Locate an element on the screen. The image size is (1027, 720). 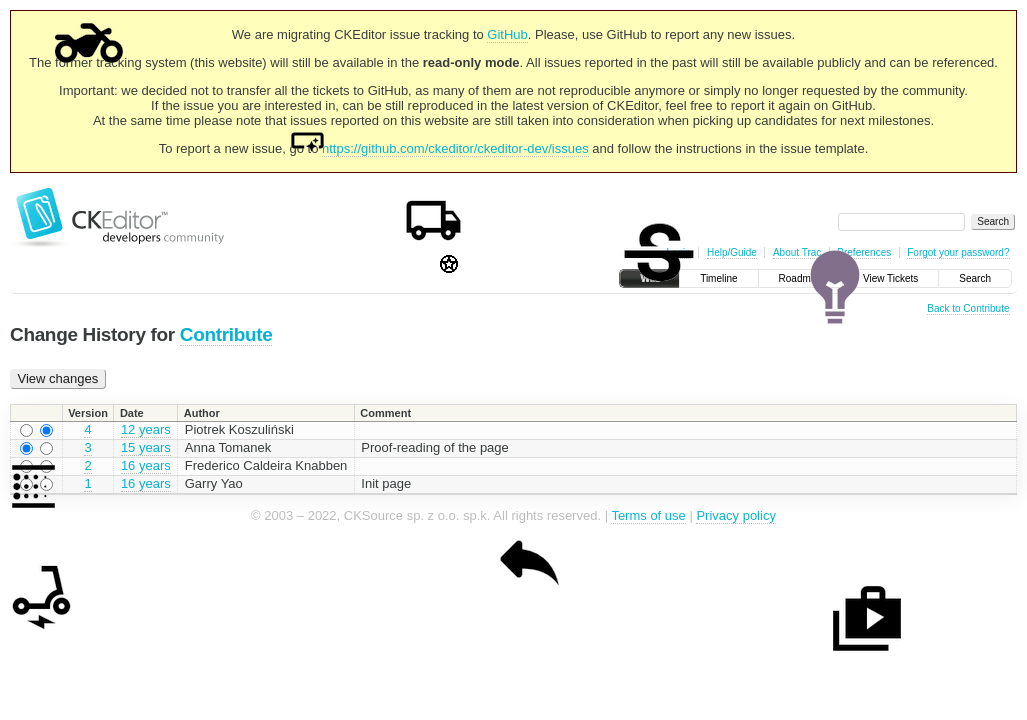
reply to a message is located at coordinates (529, 559).